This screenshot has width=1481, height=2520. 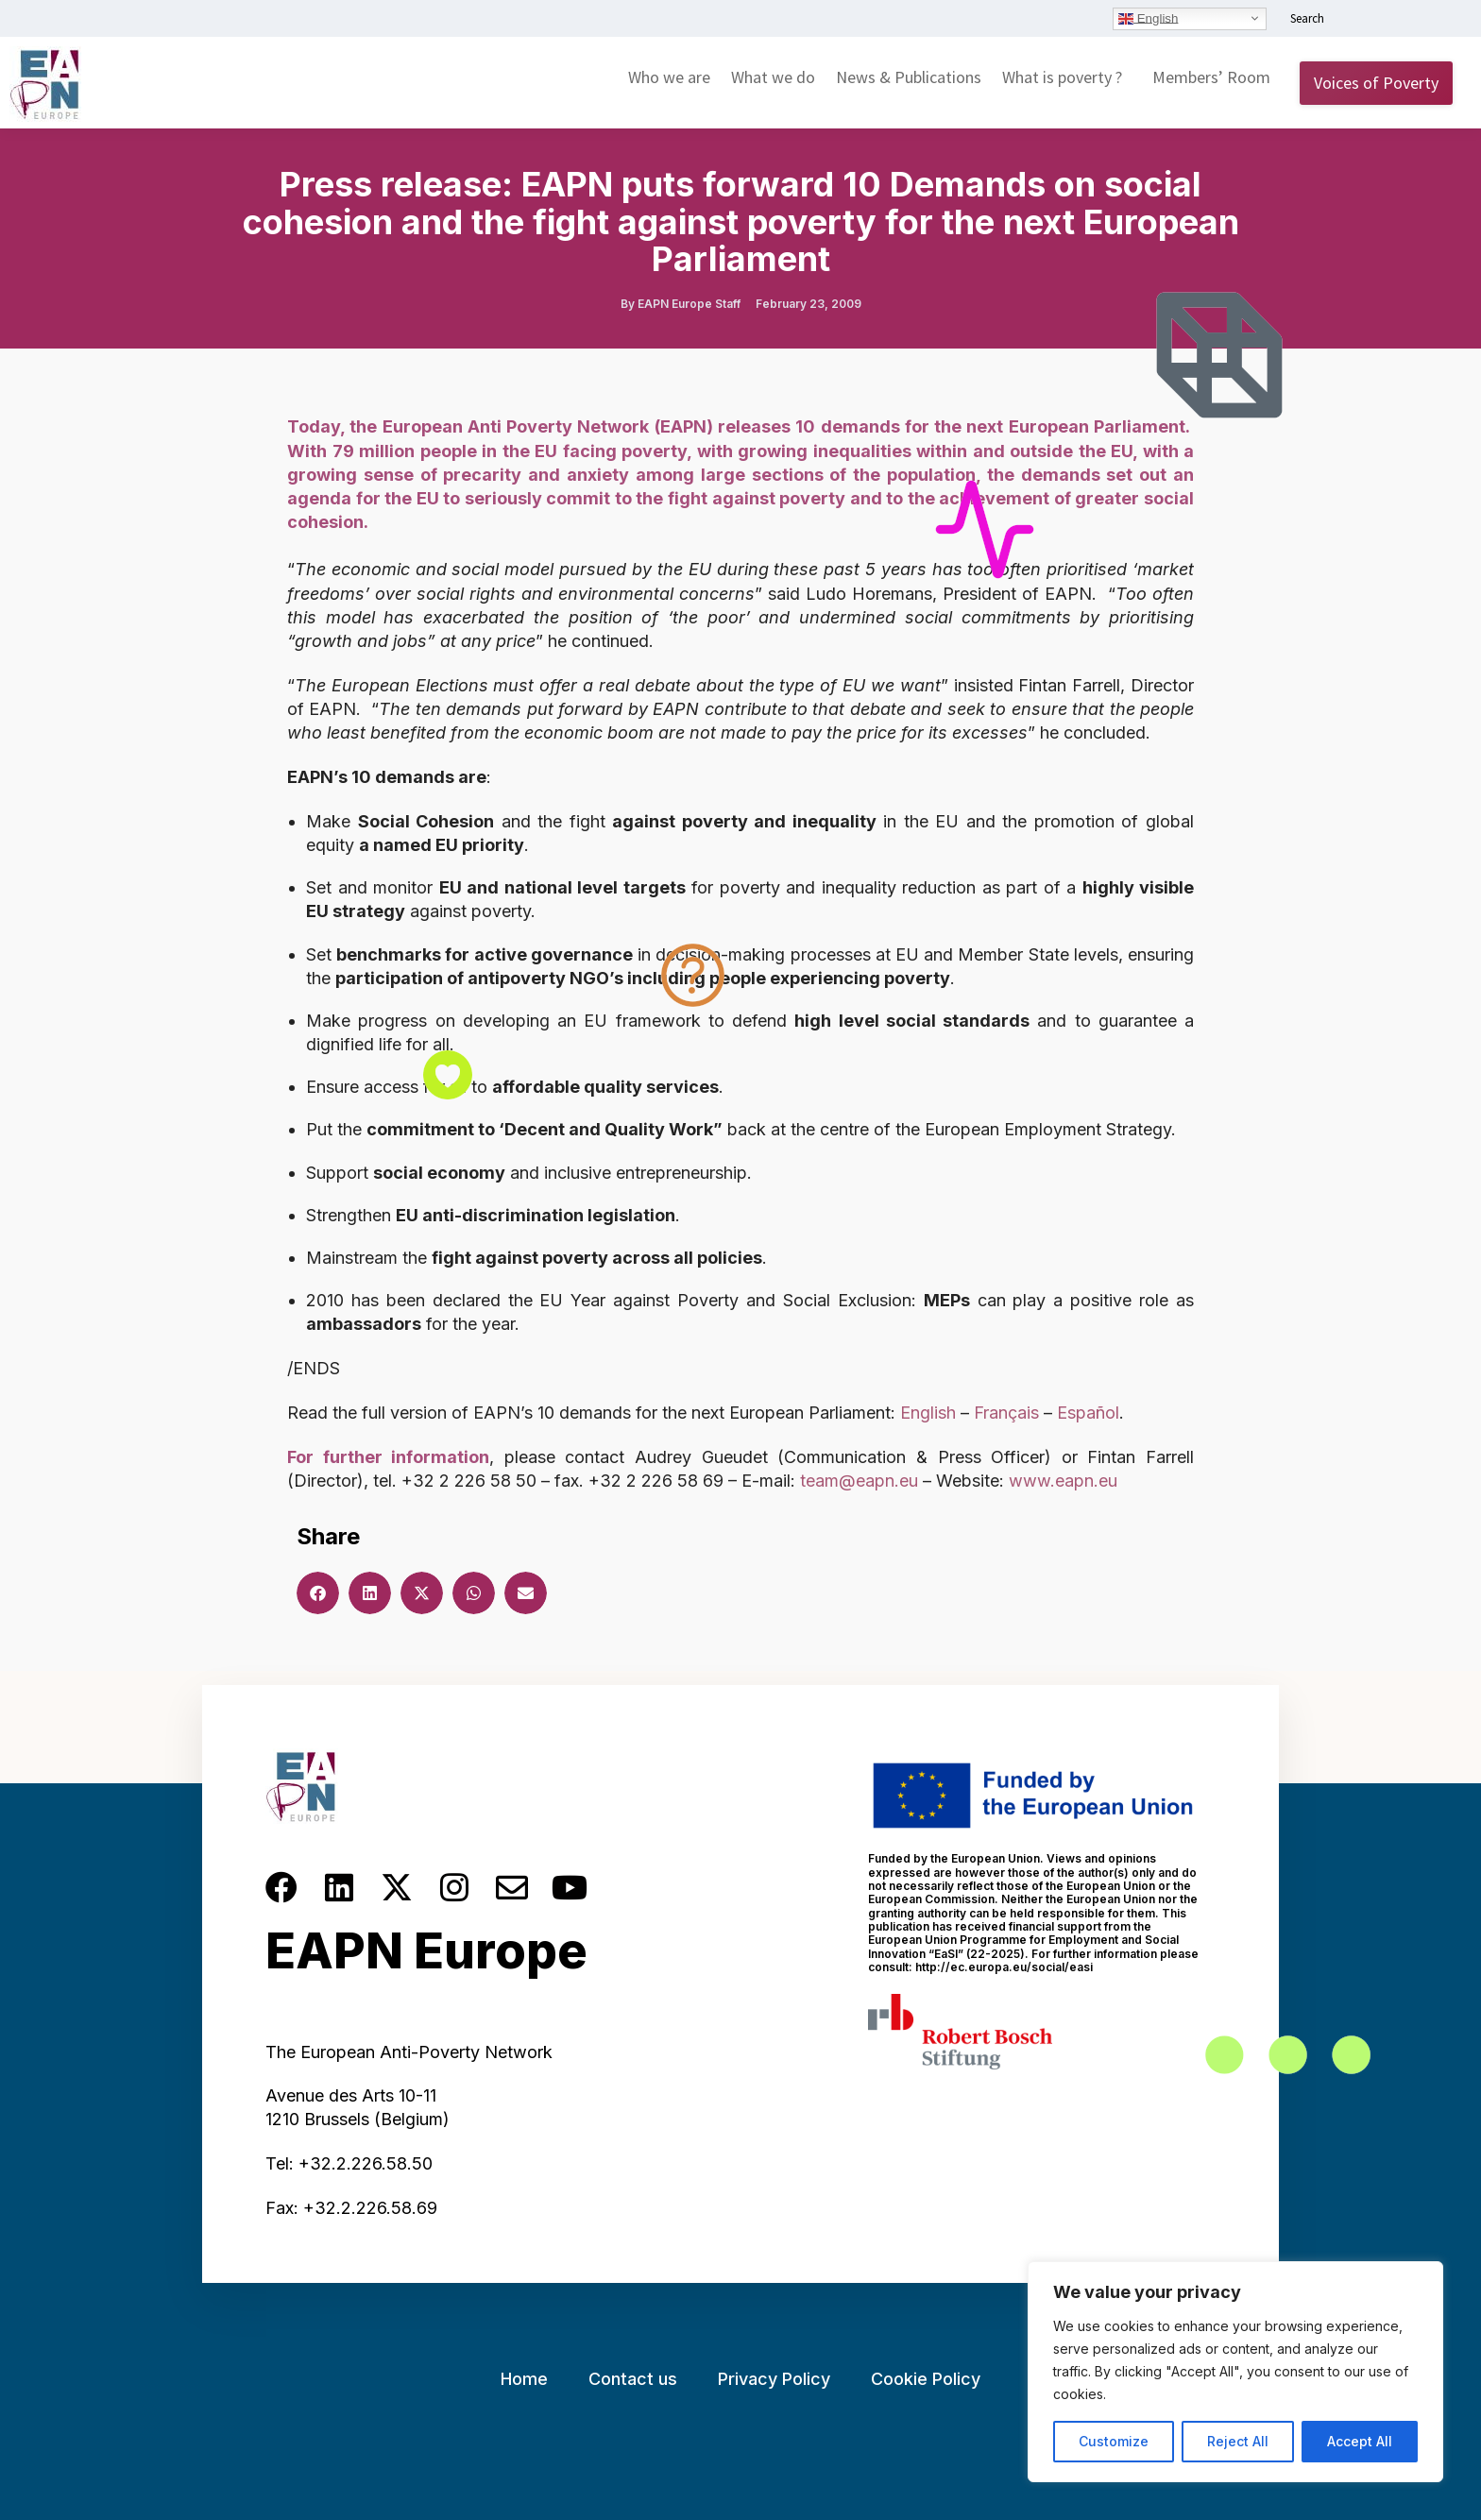 What do you see at coordinates (692, 975) in the screenshot?
I see `access help or support information` at bounding box center [692, 975].